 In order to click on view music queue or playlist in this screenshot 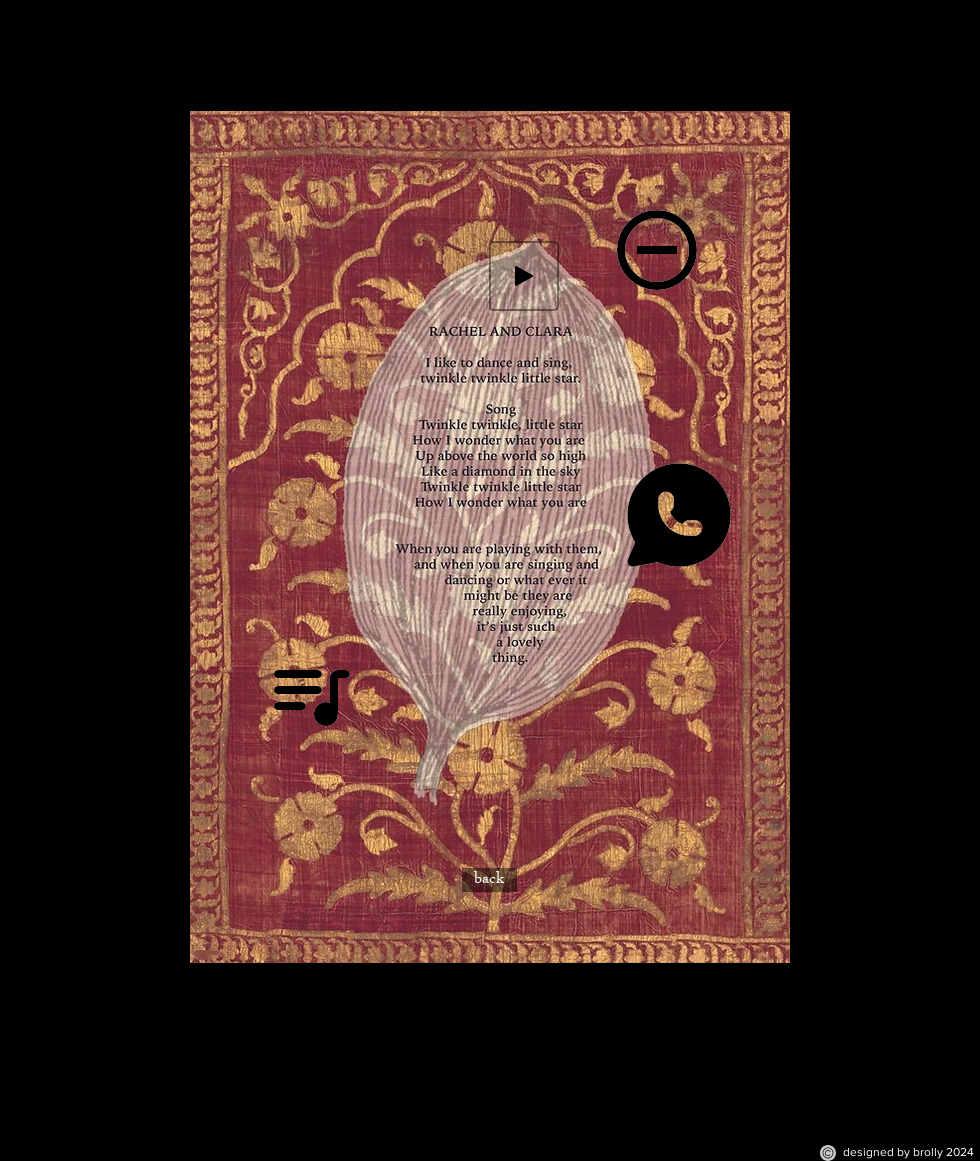, I will do `click(310, 694)`.